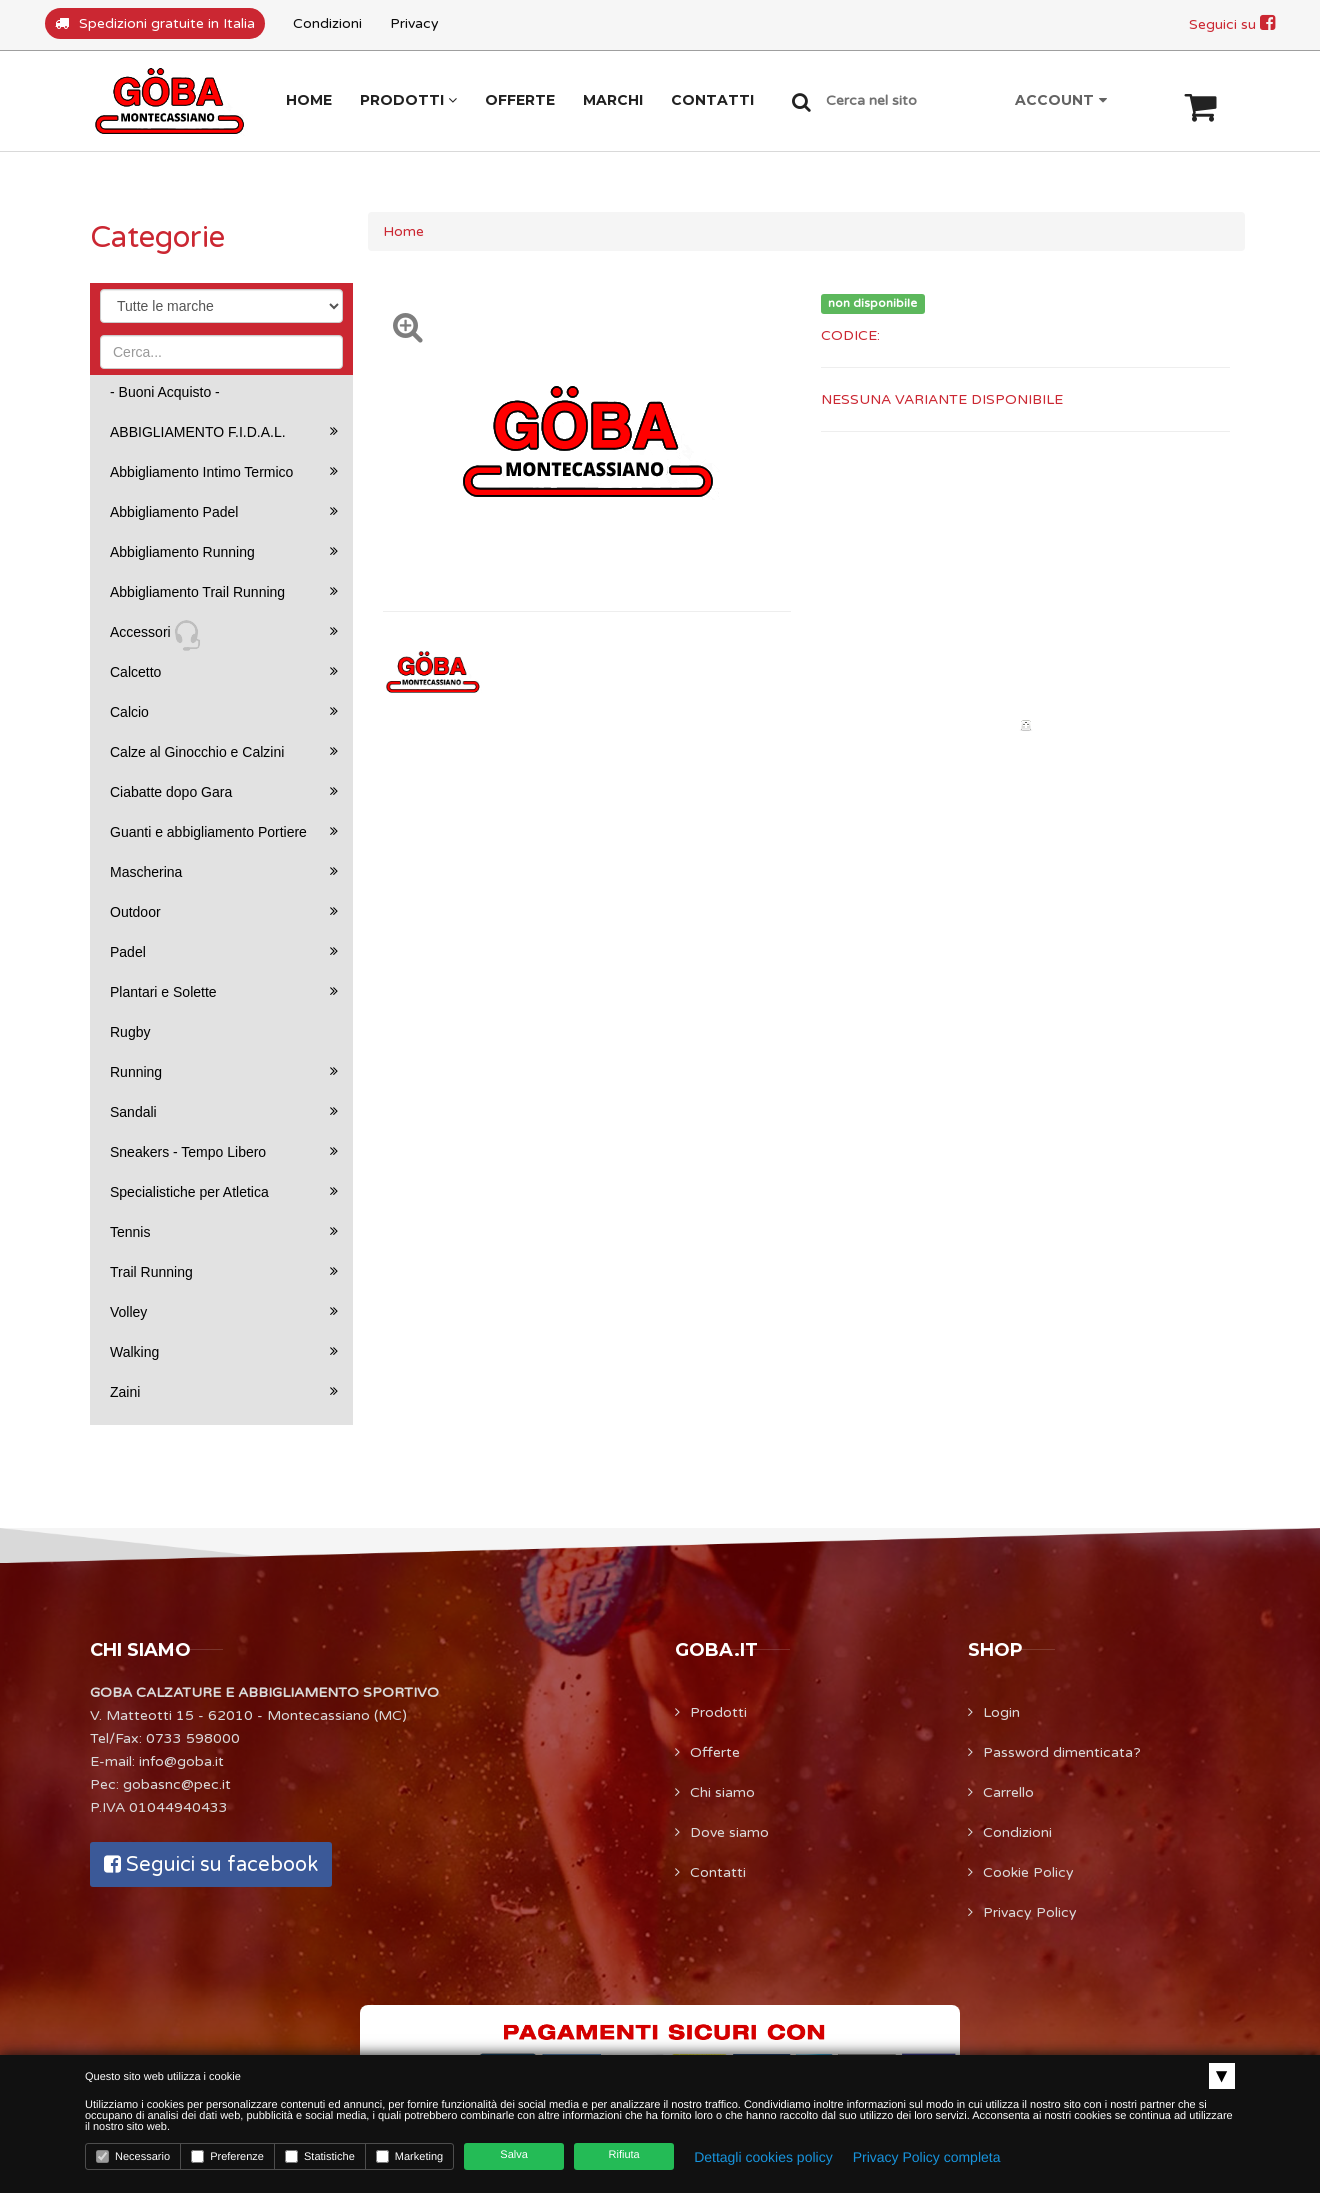 The image size is (1320, 2193). I want to click on access audio or voice chat settings, so click(186, 635).